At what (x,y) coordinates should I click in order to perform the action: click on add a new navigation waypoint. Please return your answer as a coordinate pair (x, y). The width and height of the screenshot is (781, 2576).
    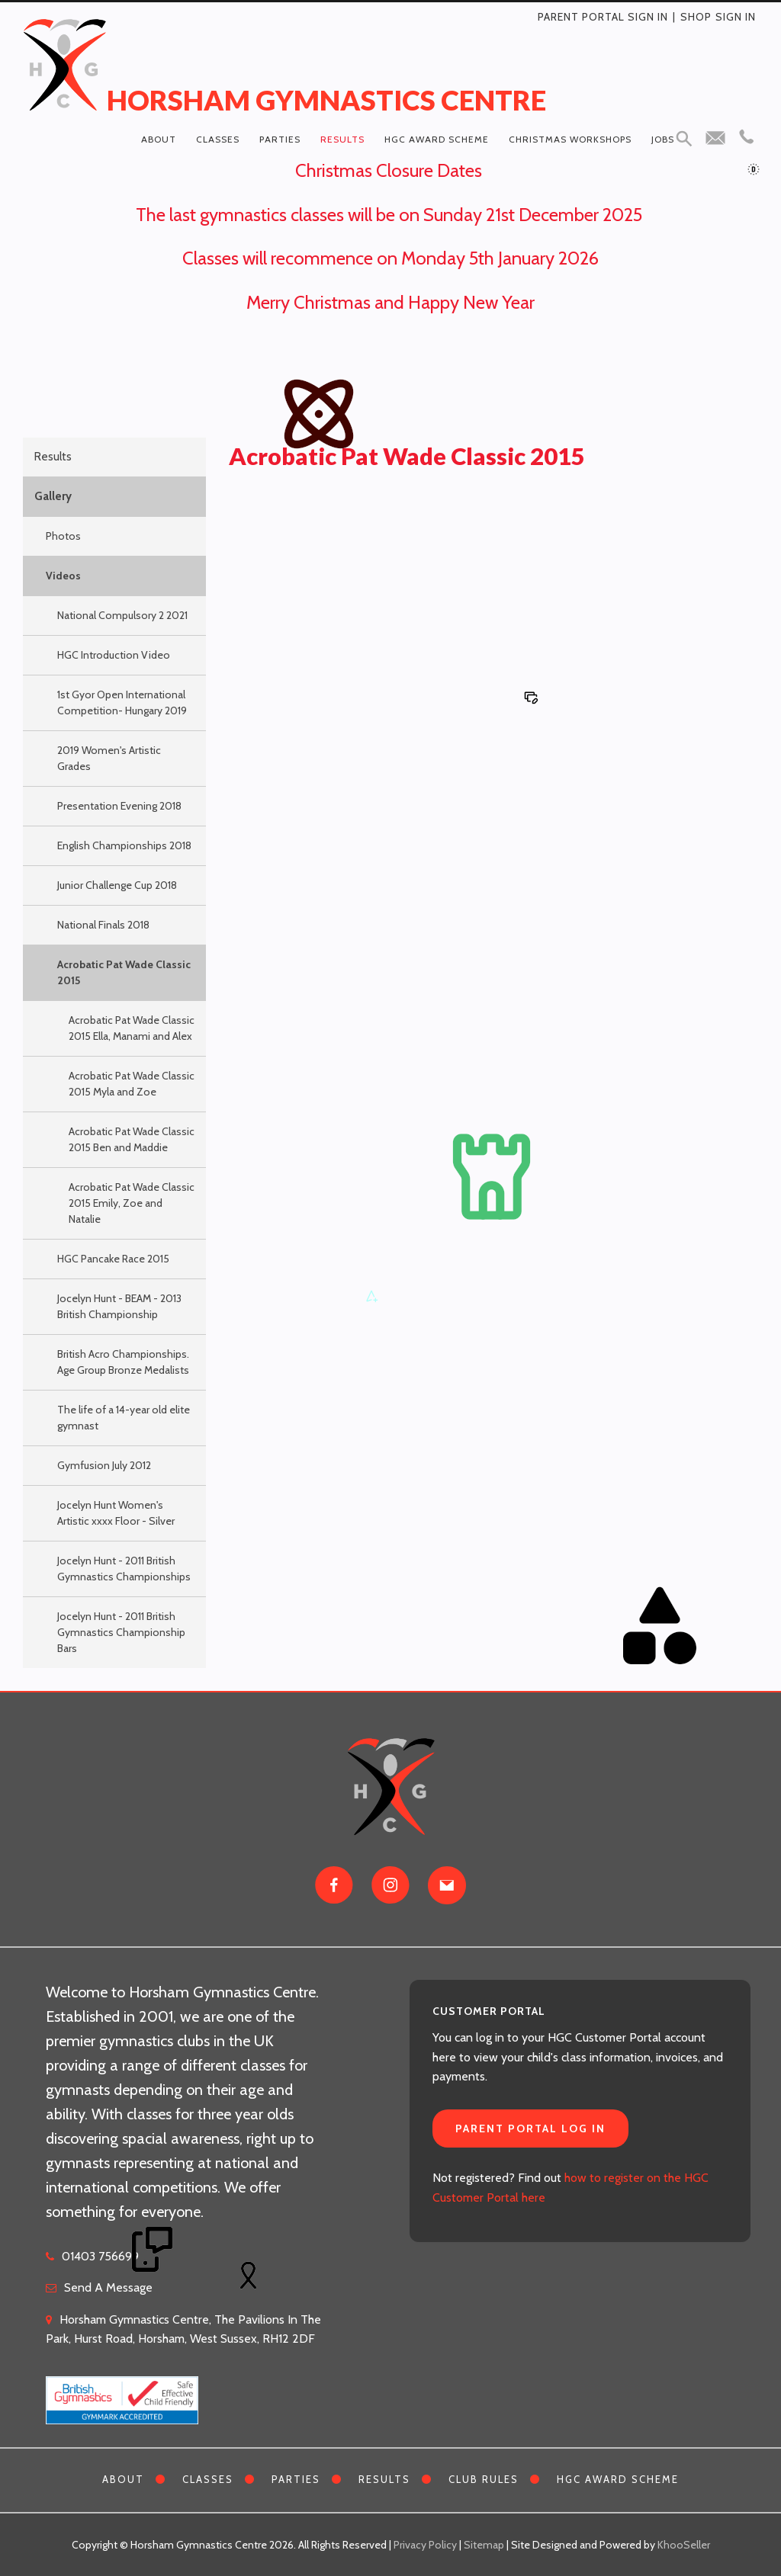
    Looking at the image, I should click on (371, 1296).